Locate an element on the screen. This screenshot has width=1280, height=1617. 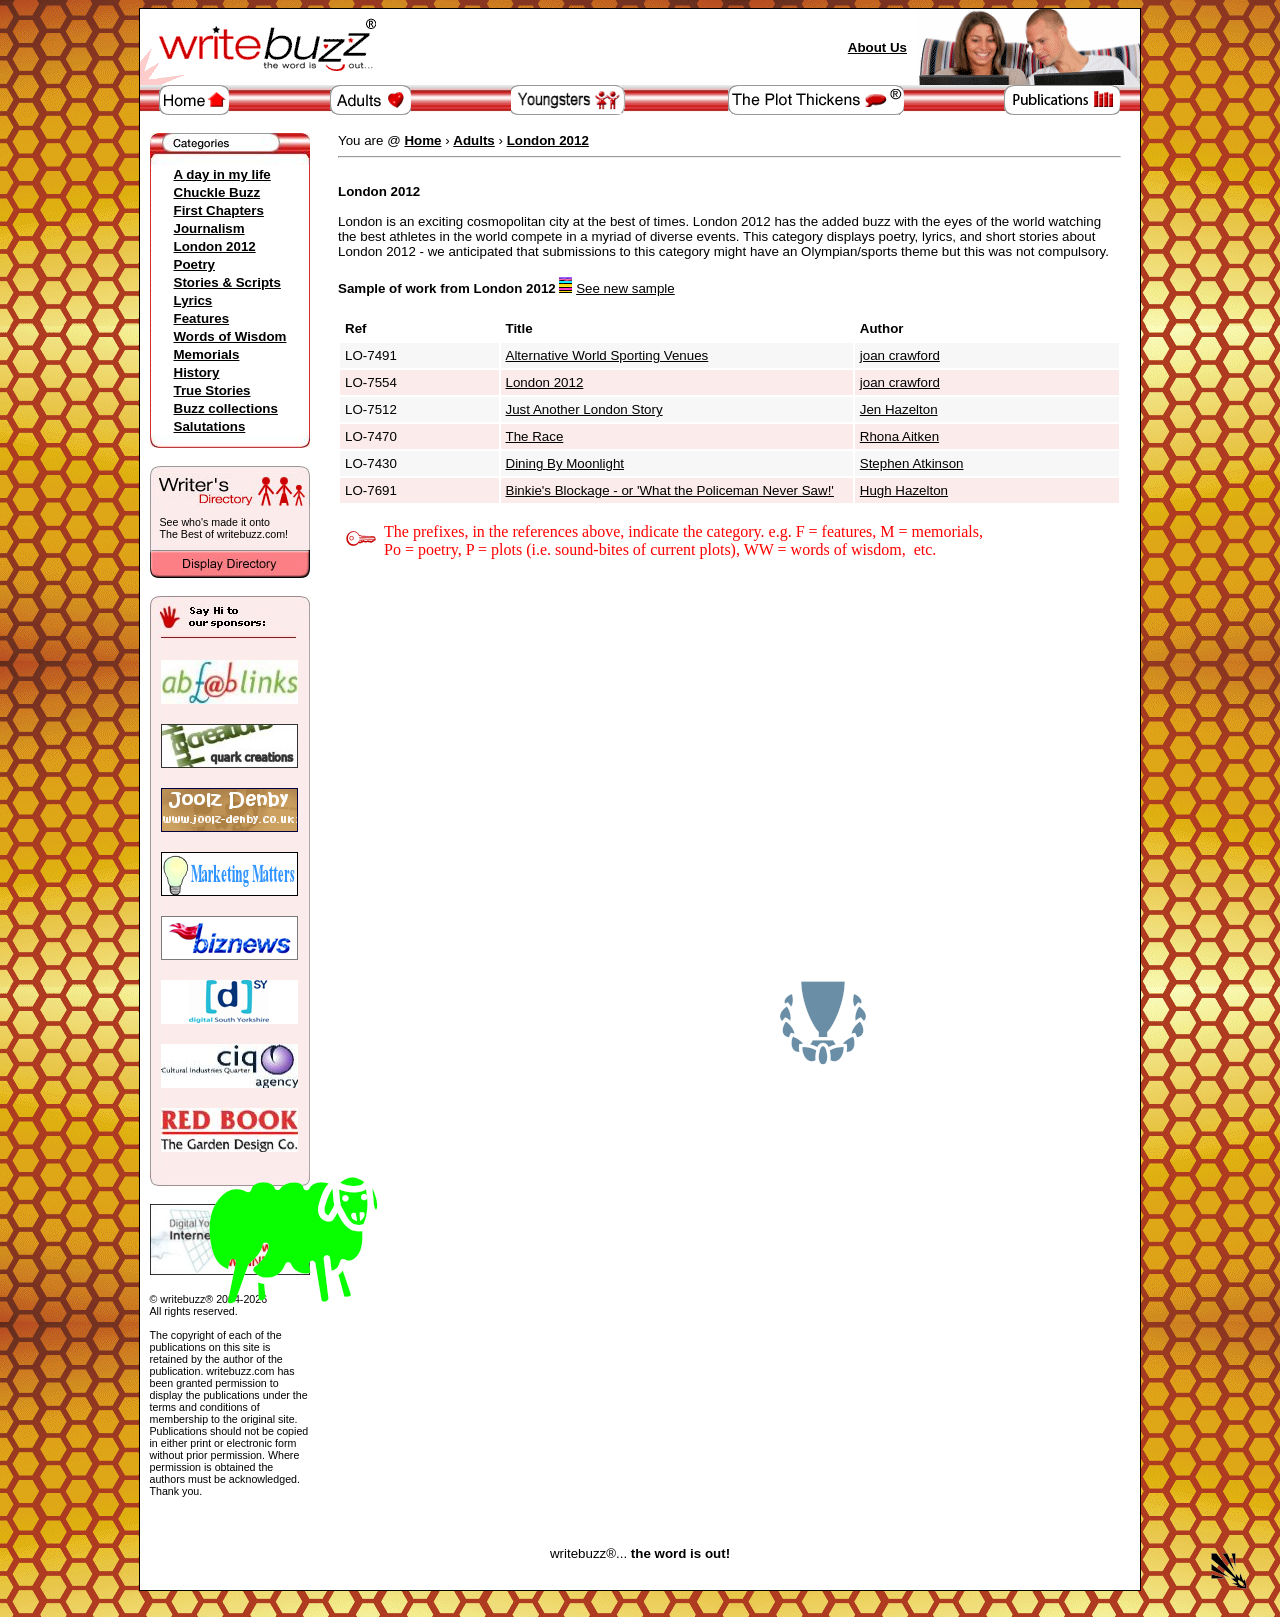
farm animal or livestock category in a game is located at coordinates (292, 1235).